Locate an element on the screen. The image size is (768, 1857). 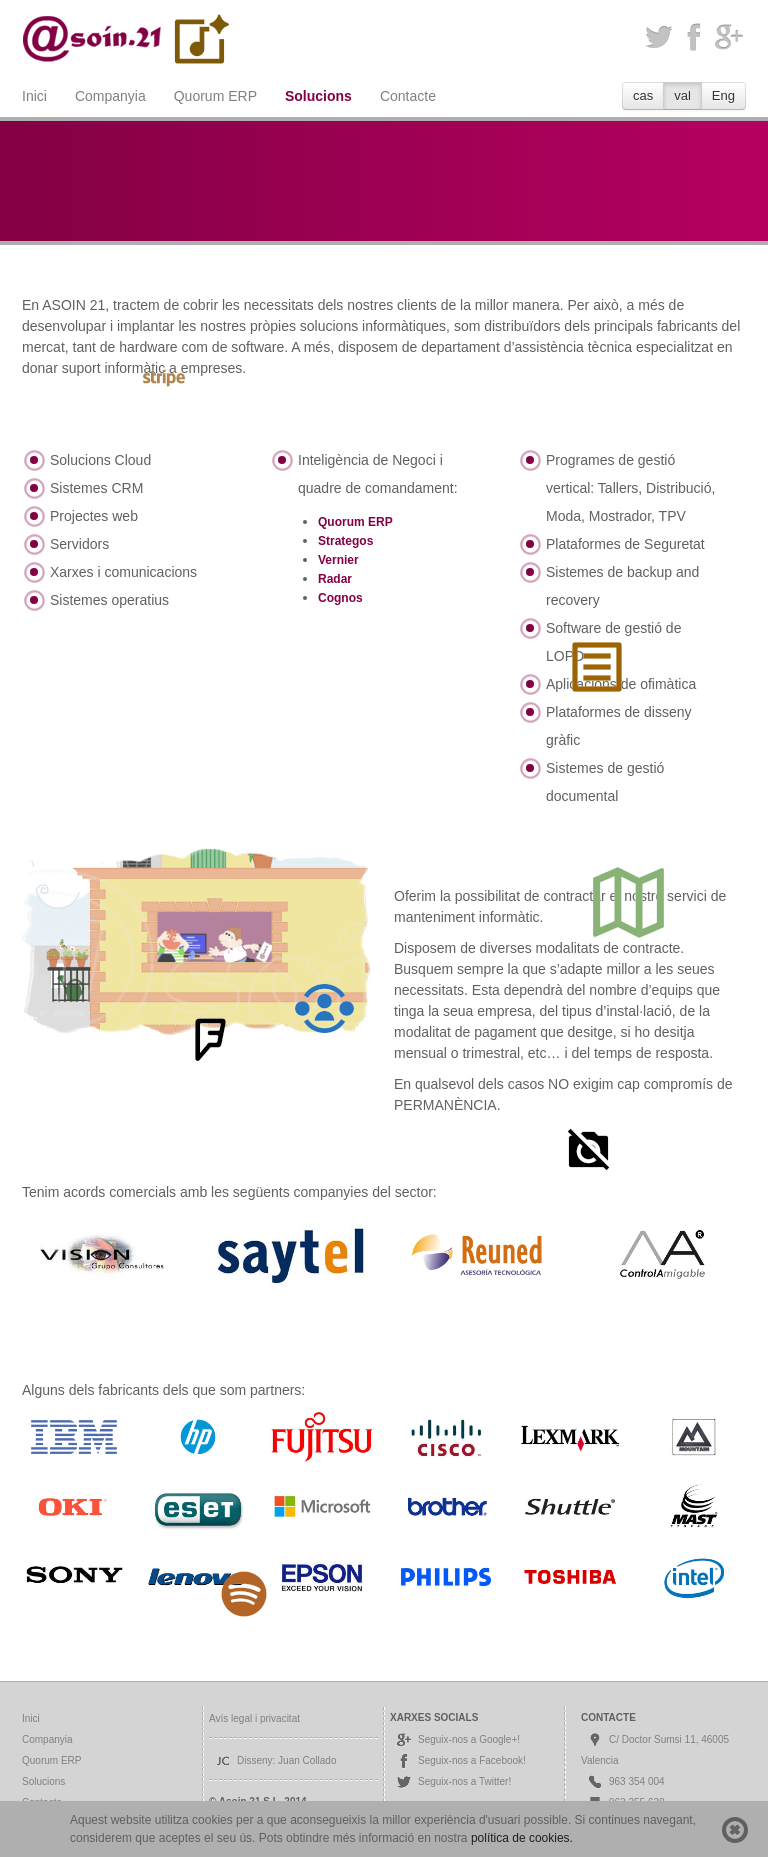
view community members is located at coordinates (324, 1008).